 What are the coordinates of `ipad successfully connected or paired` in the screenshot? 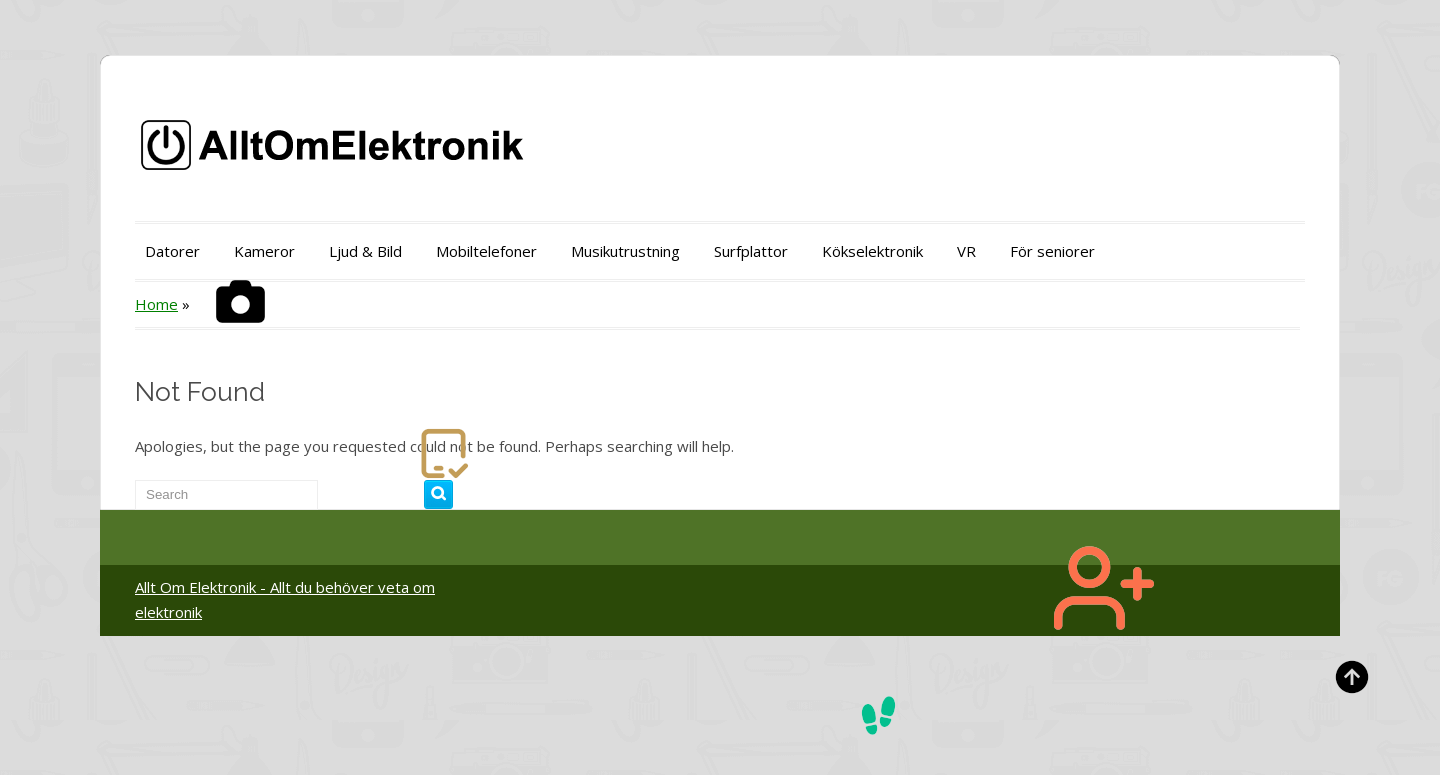 It's located at (443, 453).